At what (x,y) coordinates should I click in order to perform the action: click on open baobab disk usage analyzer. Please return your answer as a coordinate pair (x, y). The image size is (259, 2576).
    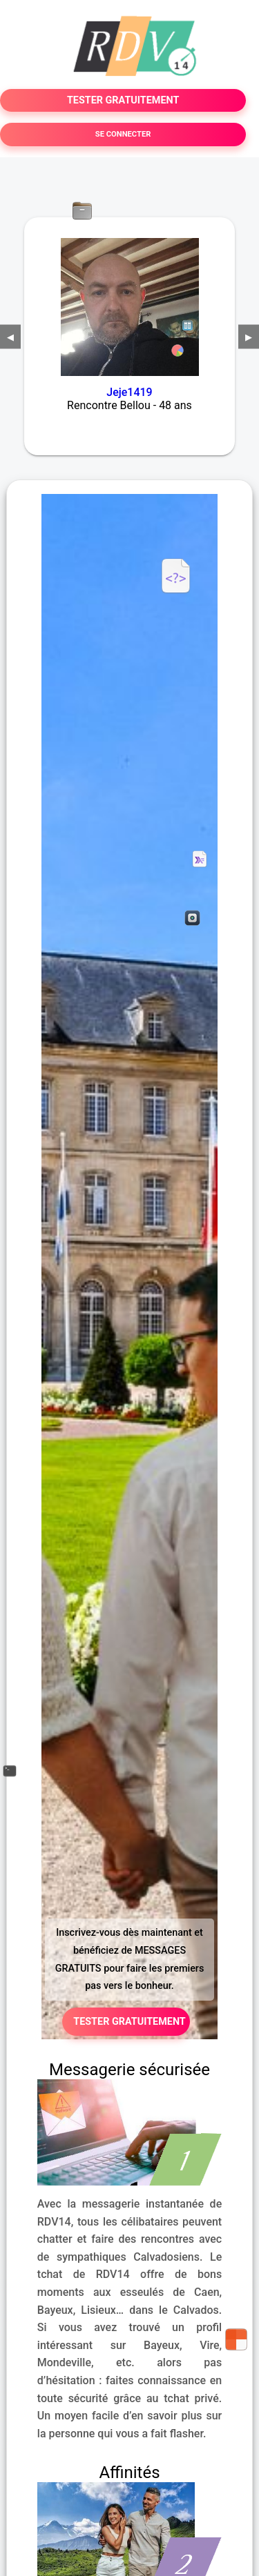
    Looking at the image, I should click on (178, 350).